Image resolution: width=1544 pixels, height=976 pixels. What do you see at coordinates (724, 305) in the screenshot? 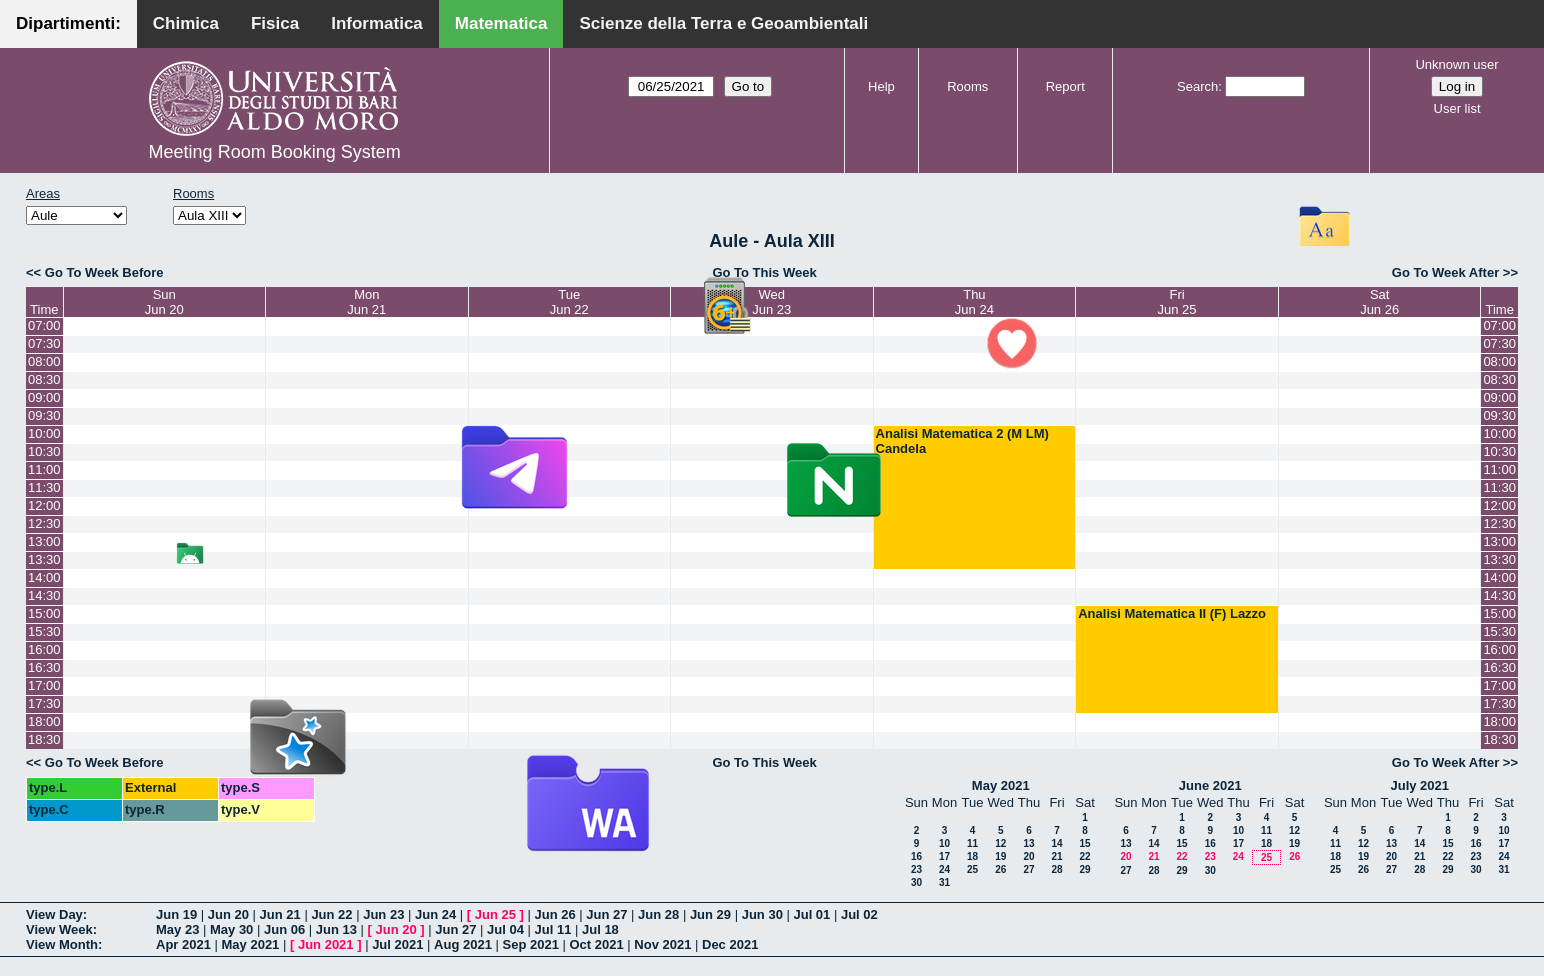
I see `locked RAID 6+ storage volume` at bounding box center [724, 305].